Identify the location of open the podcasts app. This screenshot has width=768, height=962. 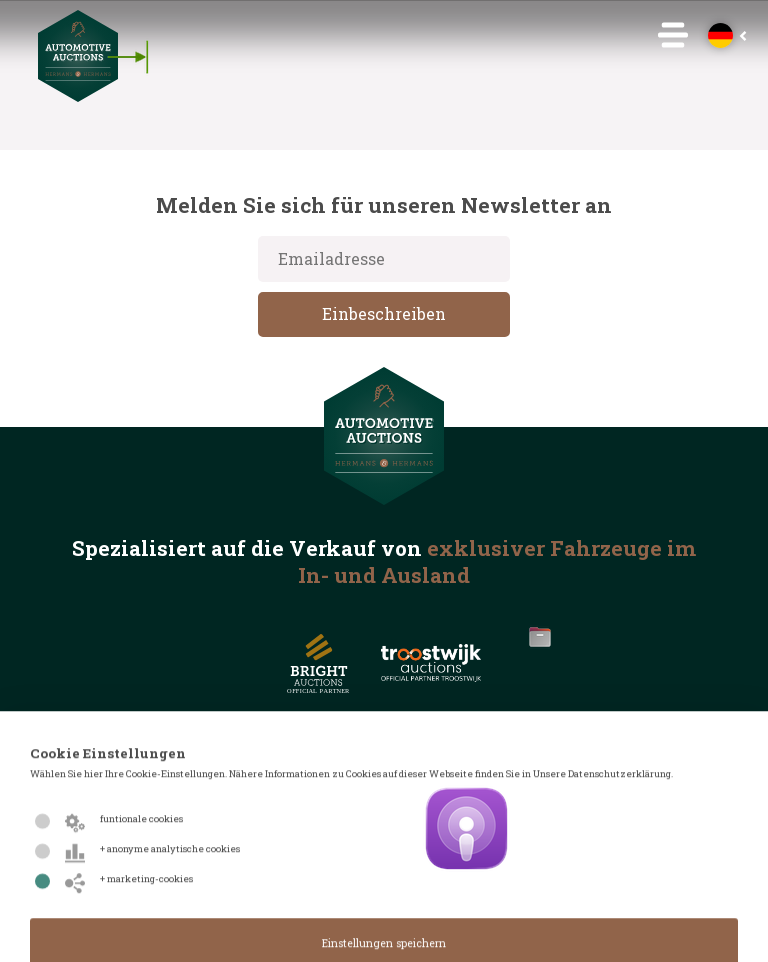
(466, 828).